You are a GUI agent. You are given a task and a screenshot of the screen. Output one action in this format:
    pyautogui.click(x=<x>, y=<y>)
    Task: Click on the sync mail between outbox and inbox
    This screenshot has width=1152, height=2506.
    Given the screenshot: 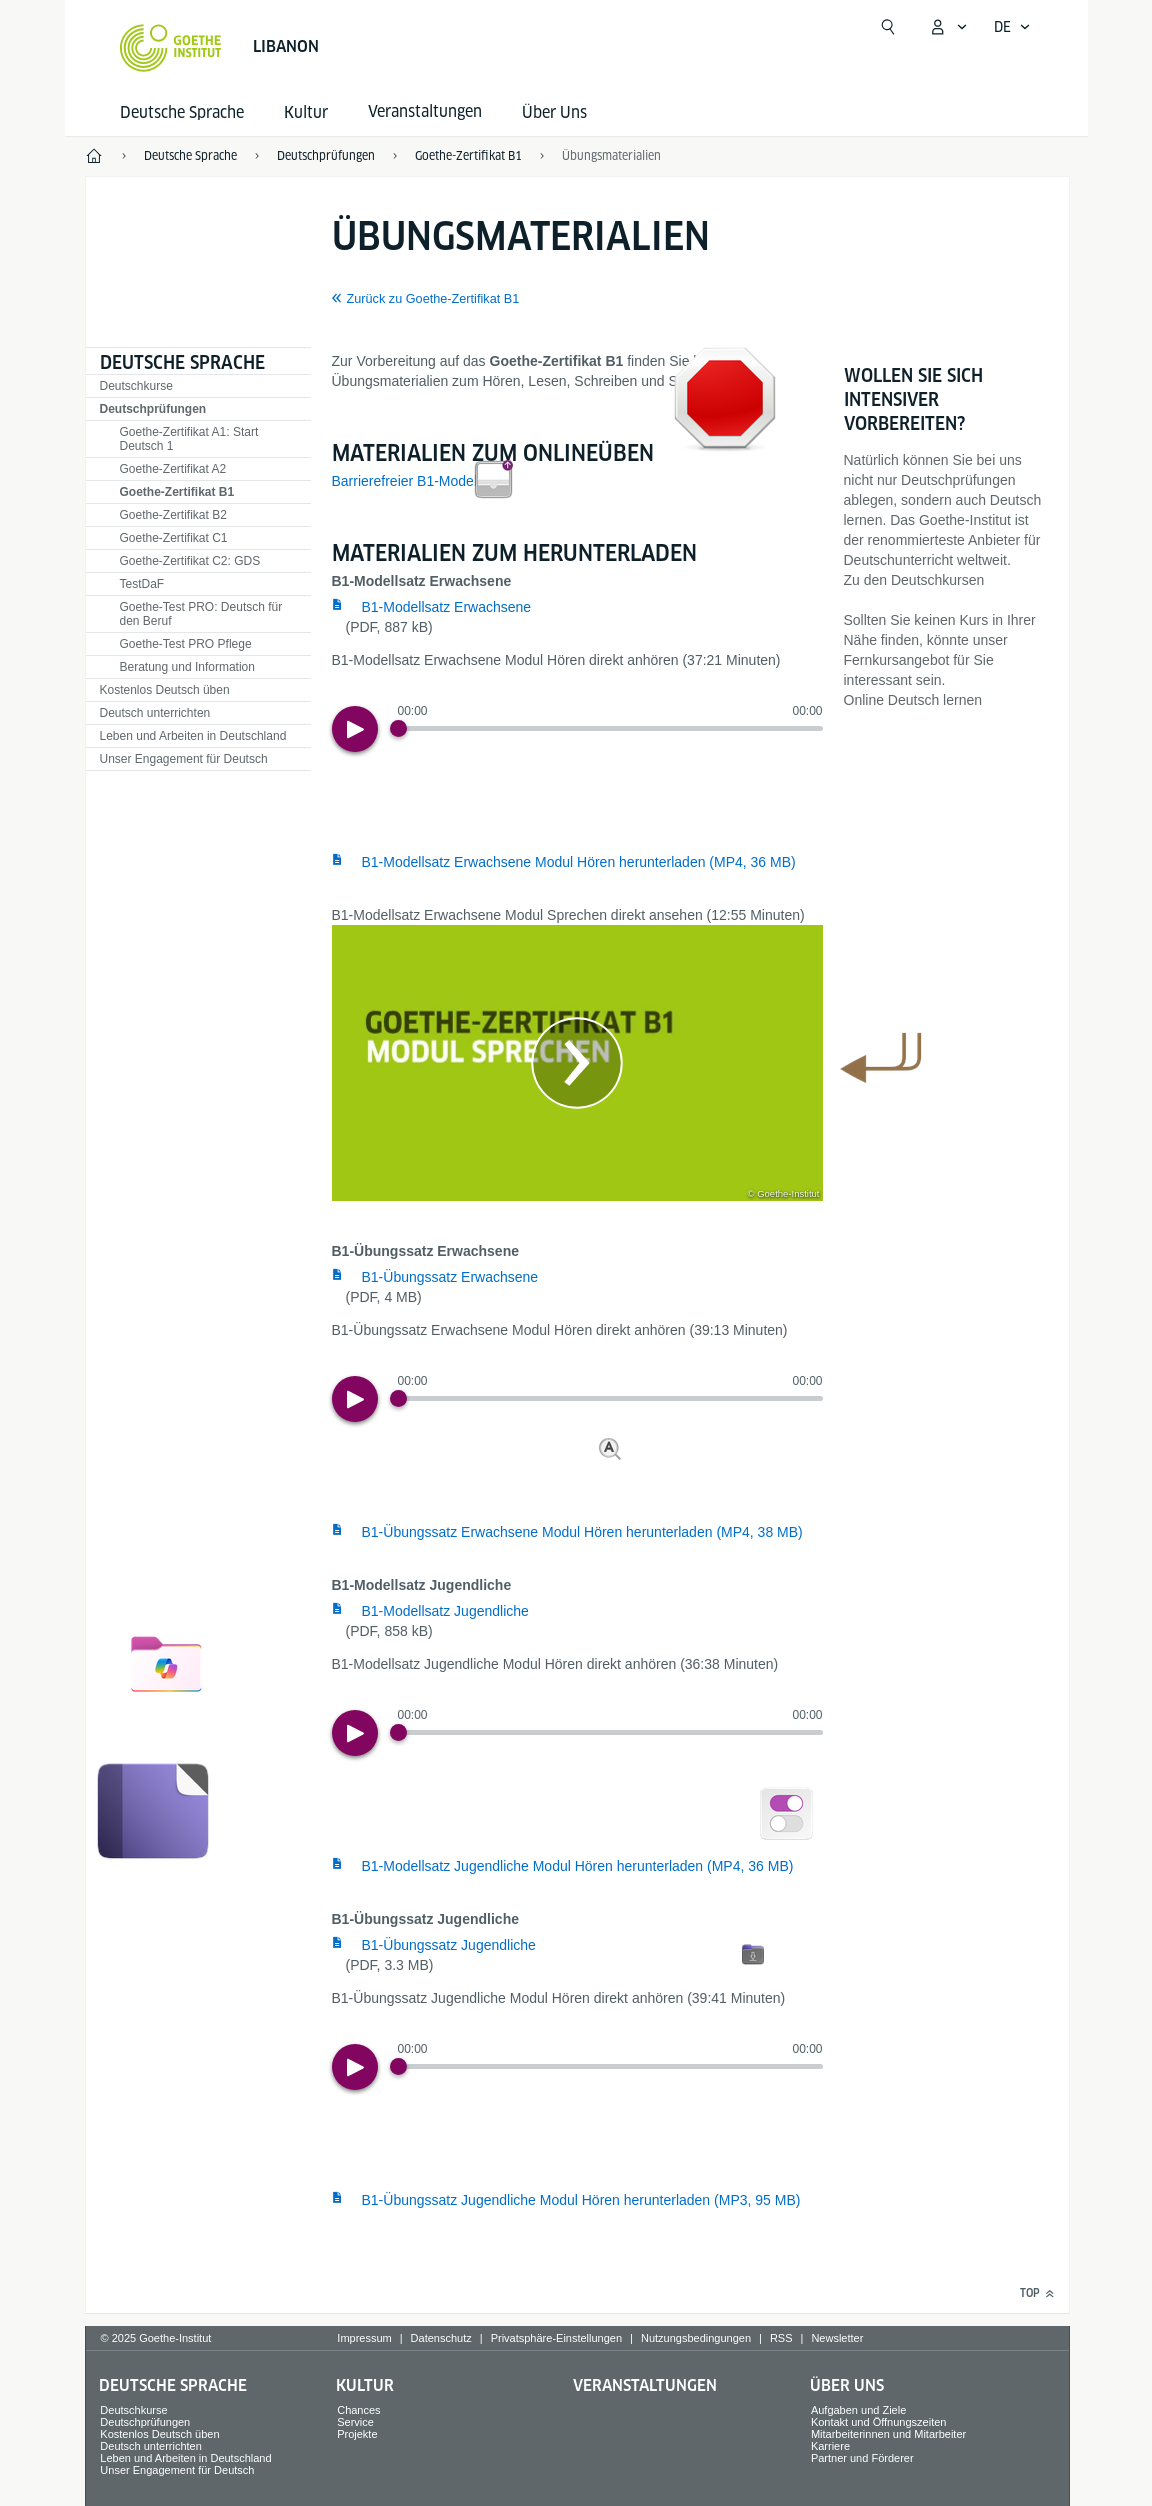 What is the action you would take?
    pyautogui.click(x=493, y=479)
    